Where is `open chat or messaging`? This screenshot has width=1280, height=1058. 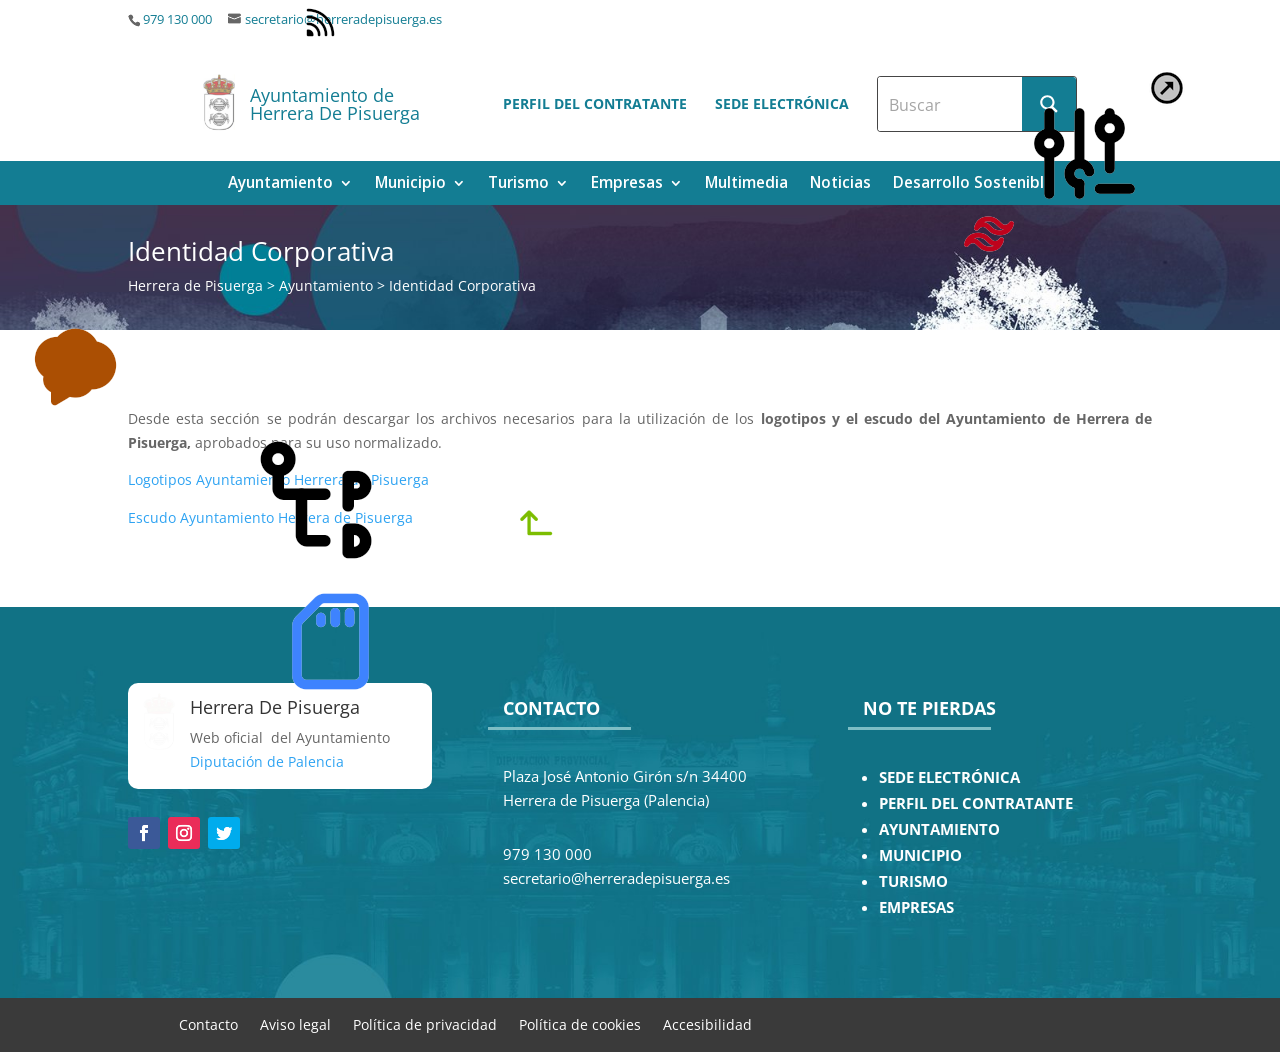
open chat or messaging is located at coordinates (74, 367).